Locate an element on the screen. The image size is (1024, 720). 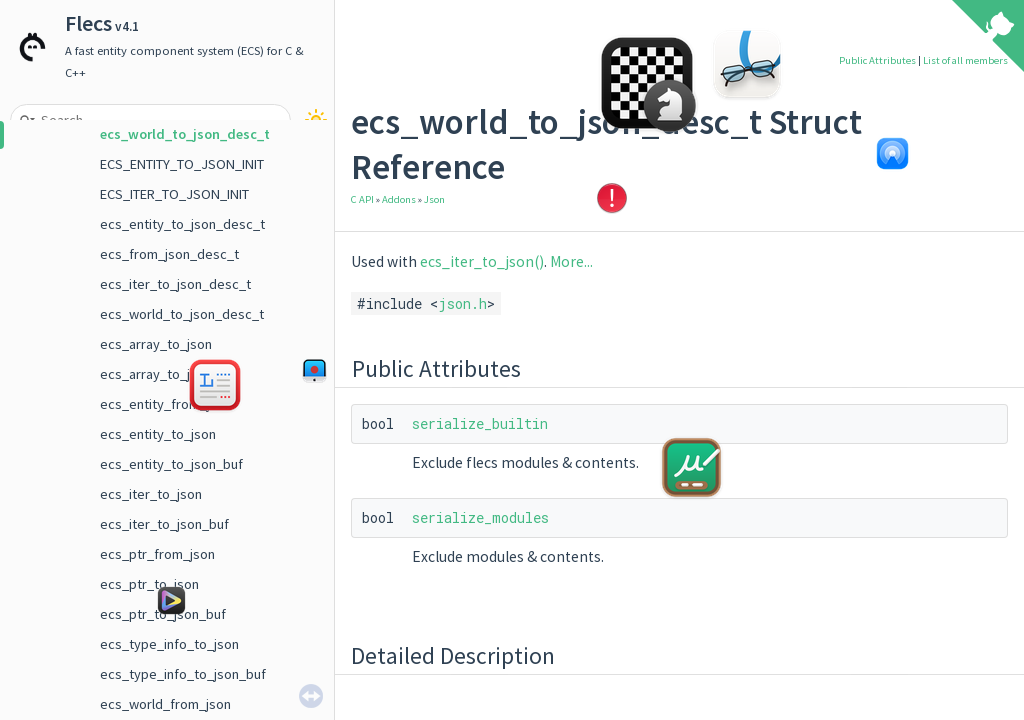
open airdrop to share files with nearby devices is located at coordinates (892, 153).